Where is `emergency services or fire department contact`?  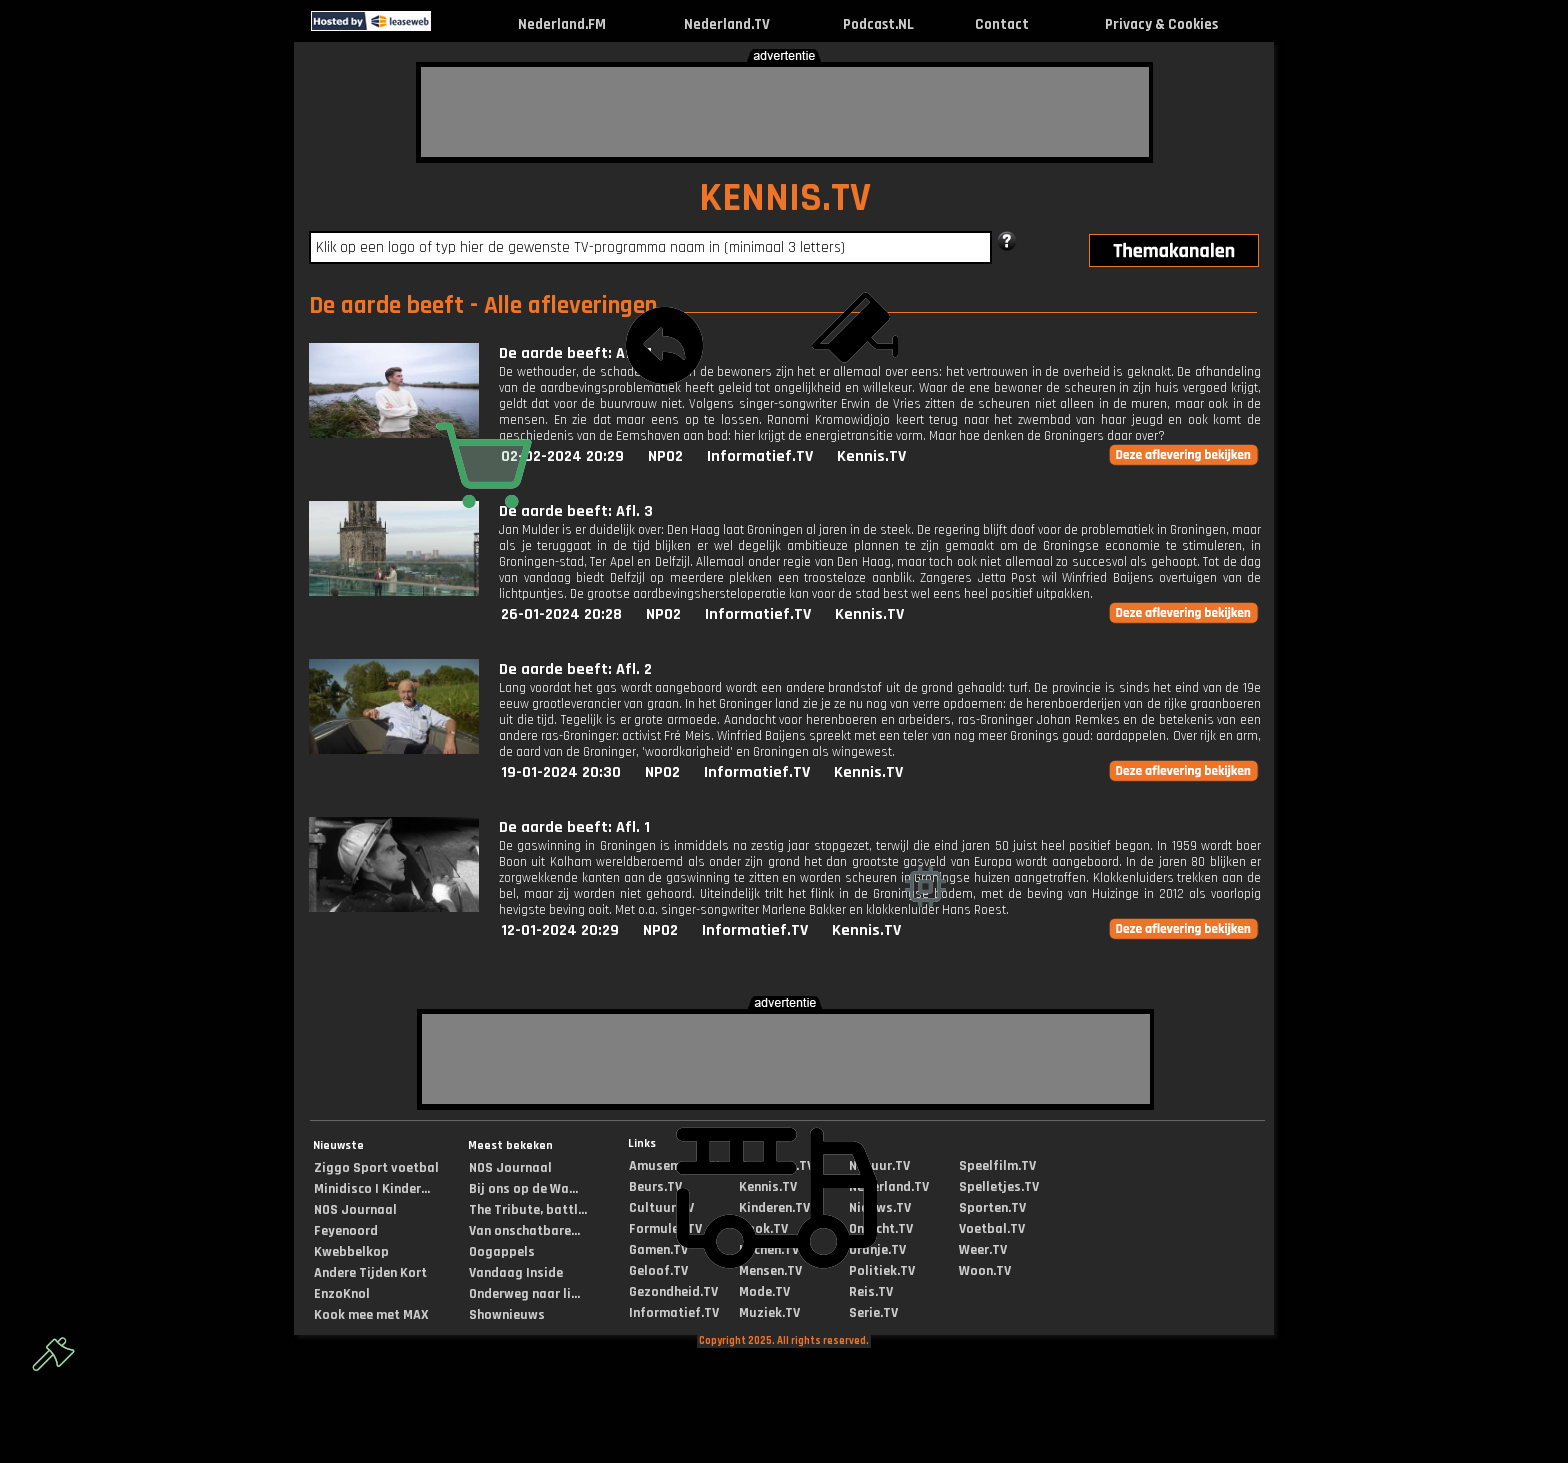 emergency services or fire department contact is located at coordinates (770, 1188).